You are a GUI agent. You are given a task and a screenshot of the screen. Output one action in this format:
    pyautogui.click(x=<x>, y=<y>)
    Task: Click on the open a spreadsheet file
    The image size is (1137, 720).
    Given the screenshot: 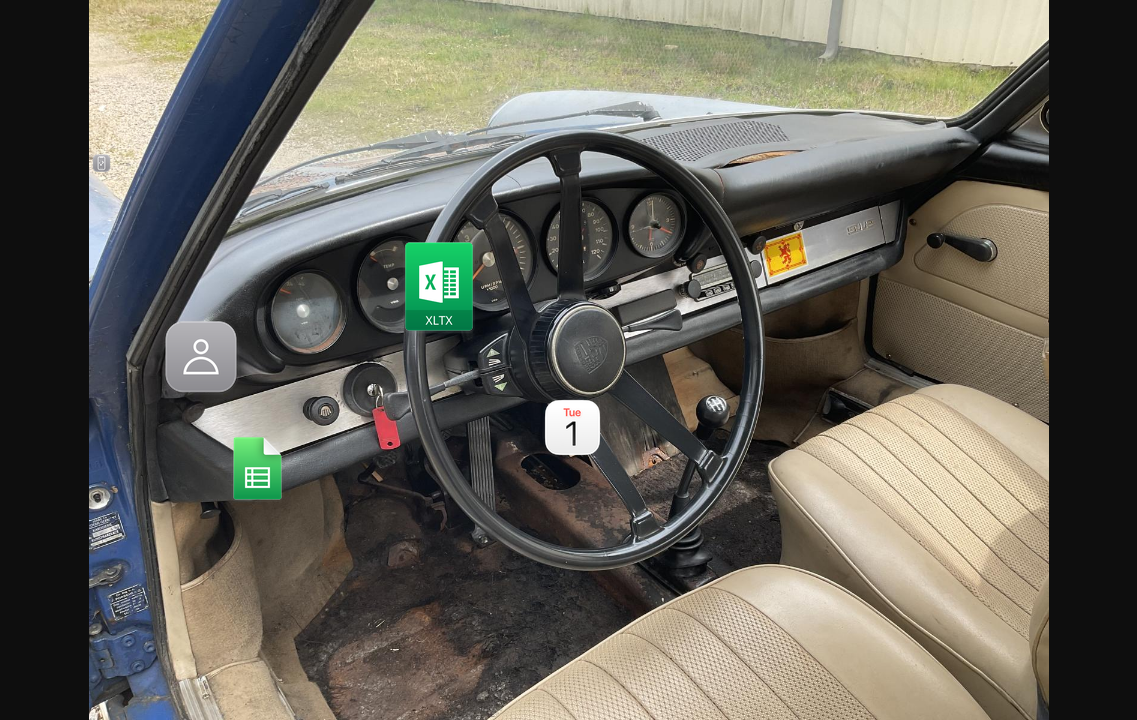 What is the action you would take?
    pyautogui.click(x=257, y=469)
    